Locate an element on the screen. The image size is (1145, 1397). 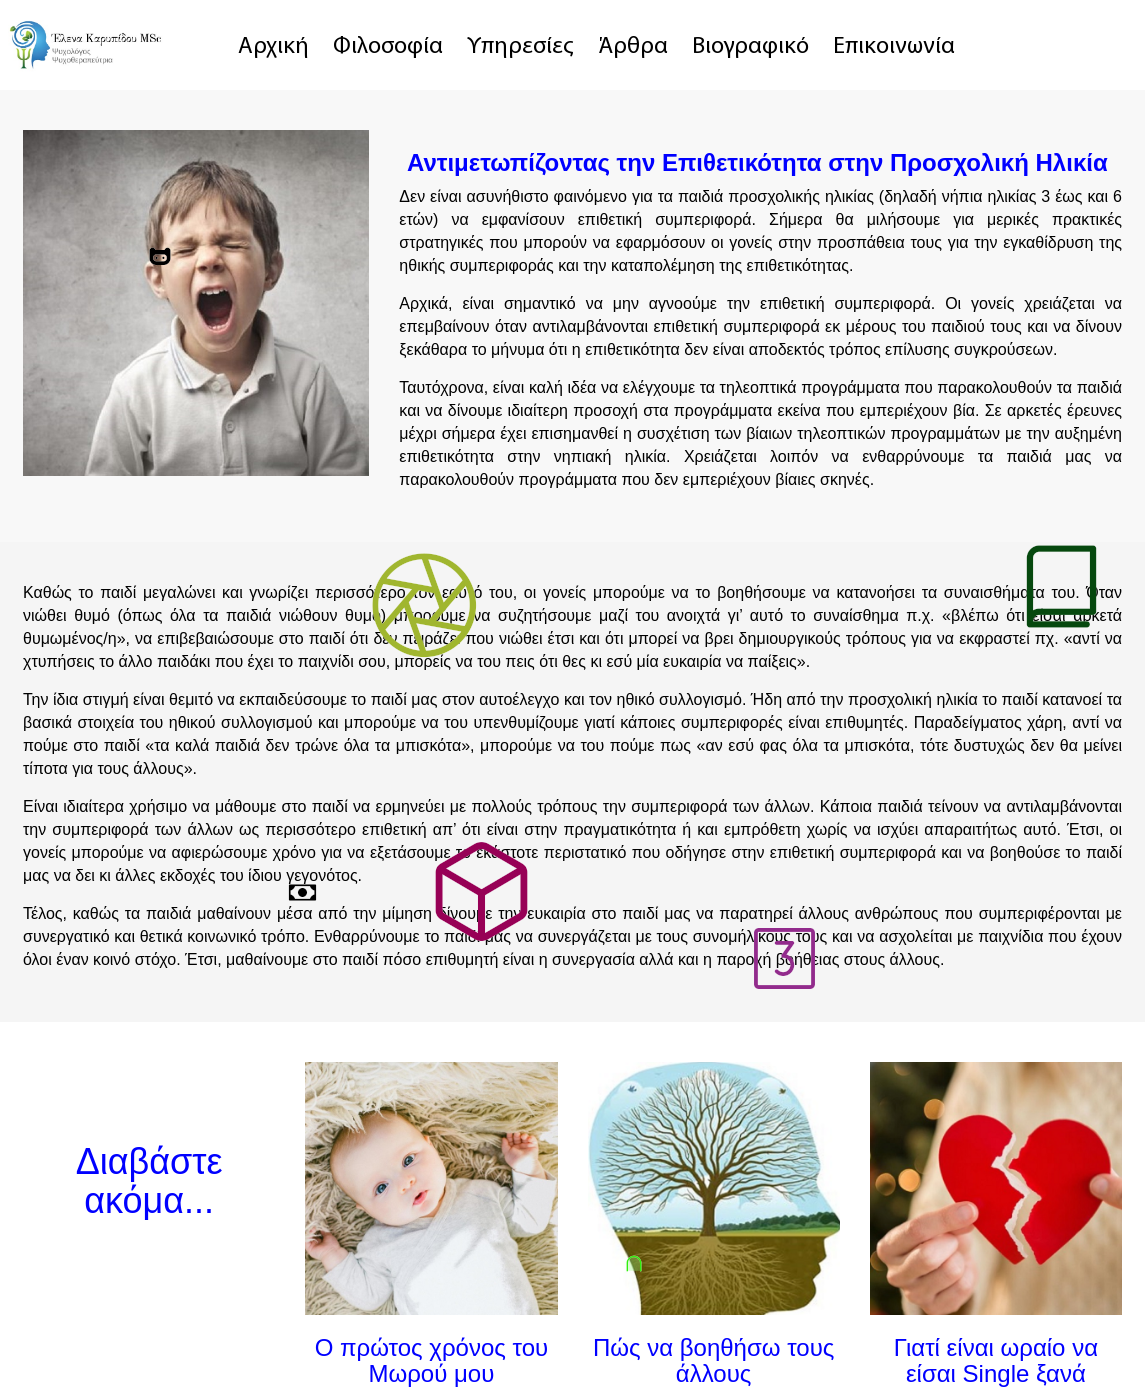
represents set intersection in data operations is located at coordinates (634, 1264).